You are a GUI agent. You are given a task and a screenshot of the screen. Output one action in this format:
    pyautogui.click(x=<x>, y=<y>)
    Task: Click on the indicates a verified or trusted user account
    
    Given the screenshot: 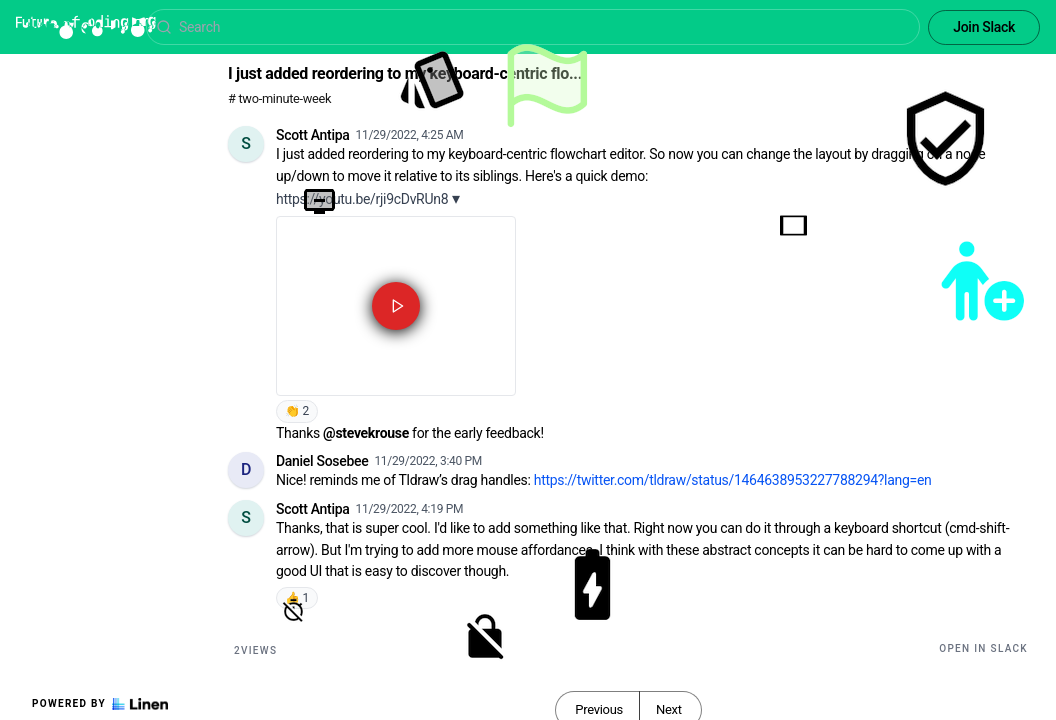 What is the action you would take?
    pyautogui.click(x=945, y=138)
    